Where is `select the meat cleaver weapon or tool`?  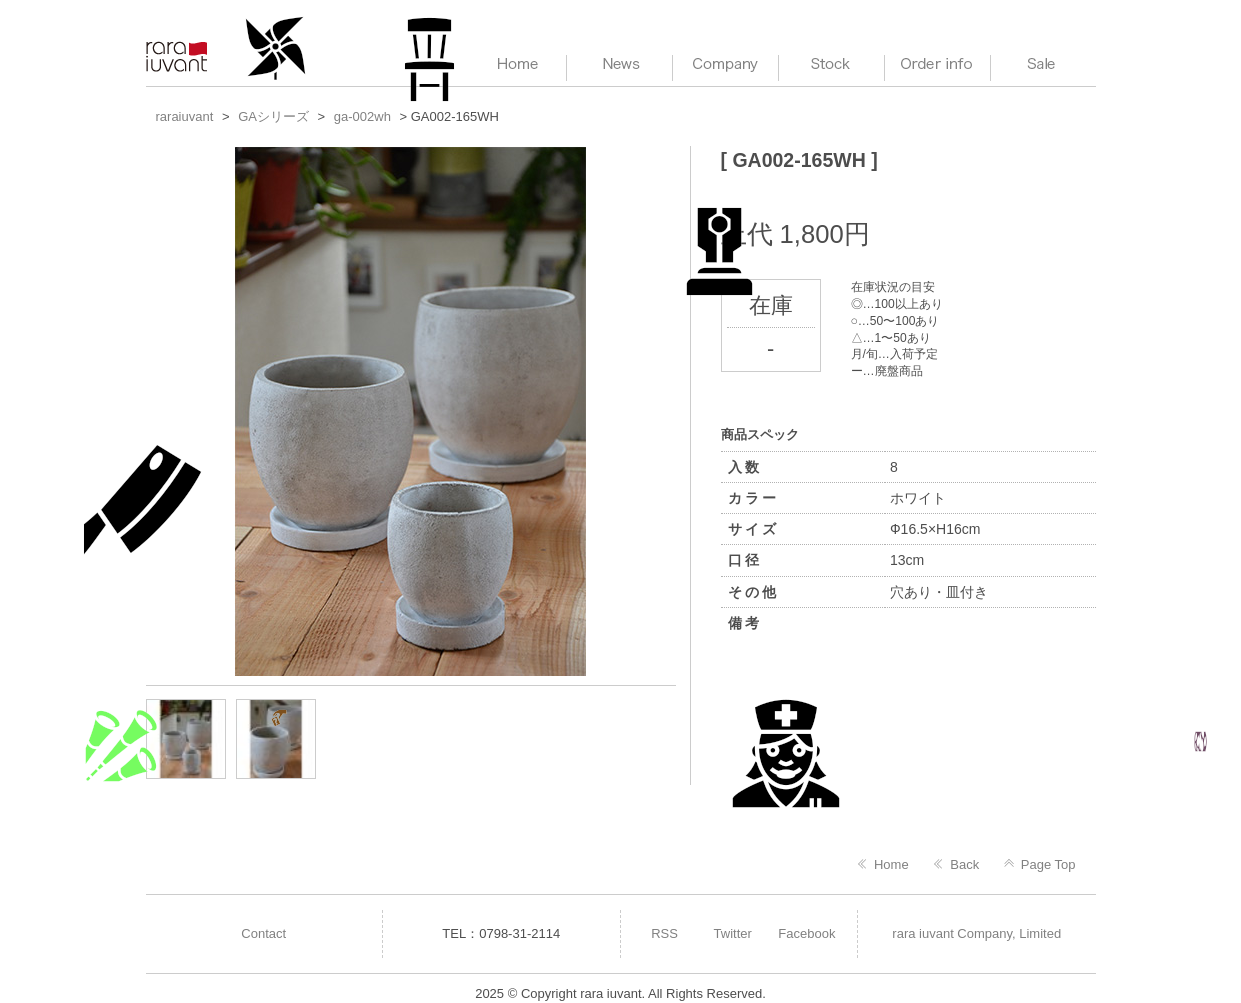 select the meat cleaver weapon or tool is located at coordinates (143, 503).